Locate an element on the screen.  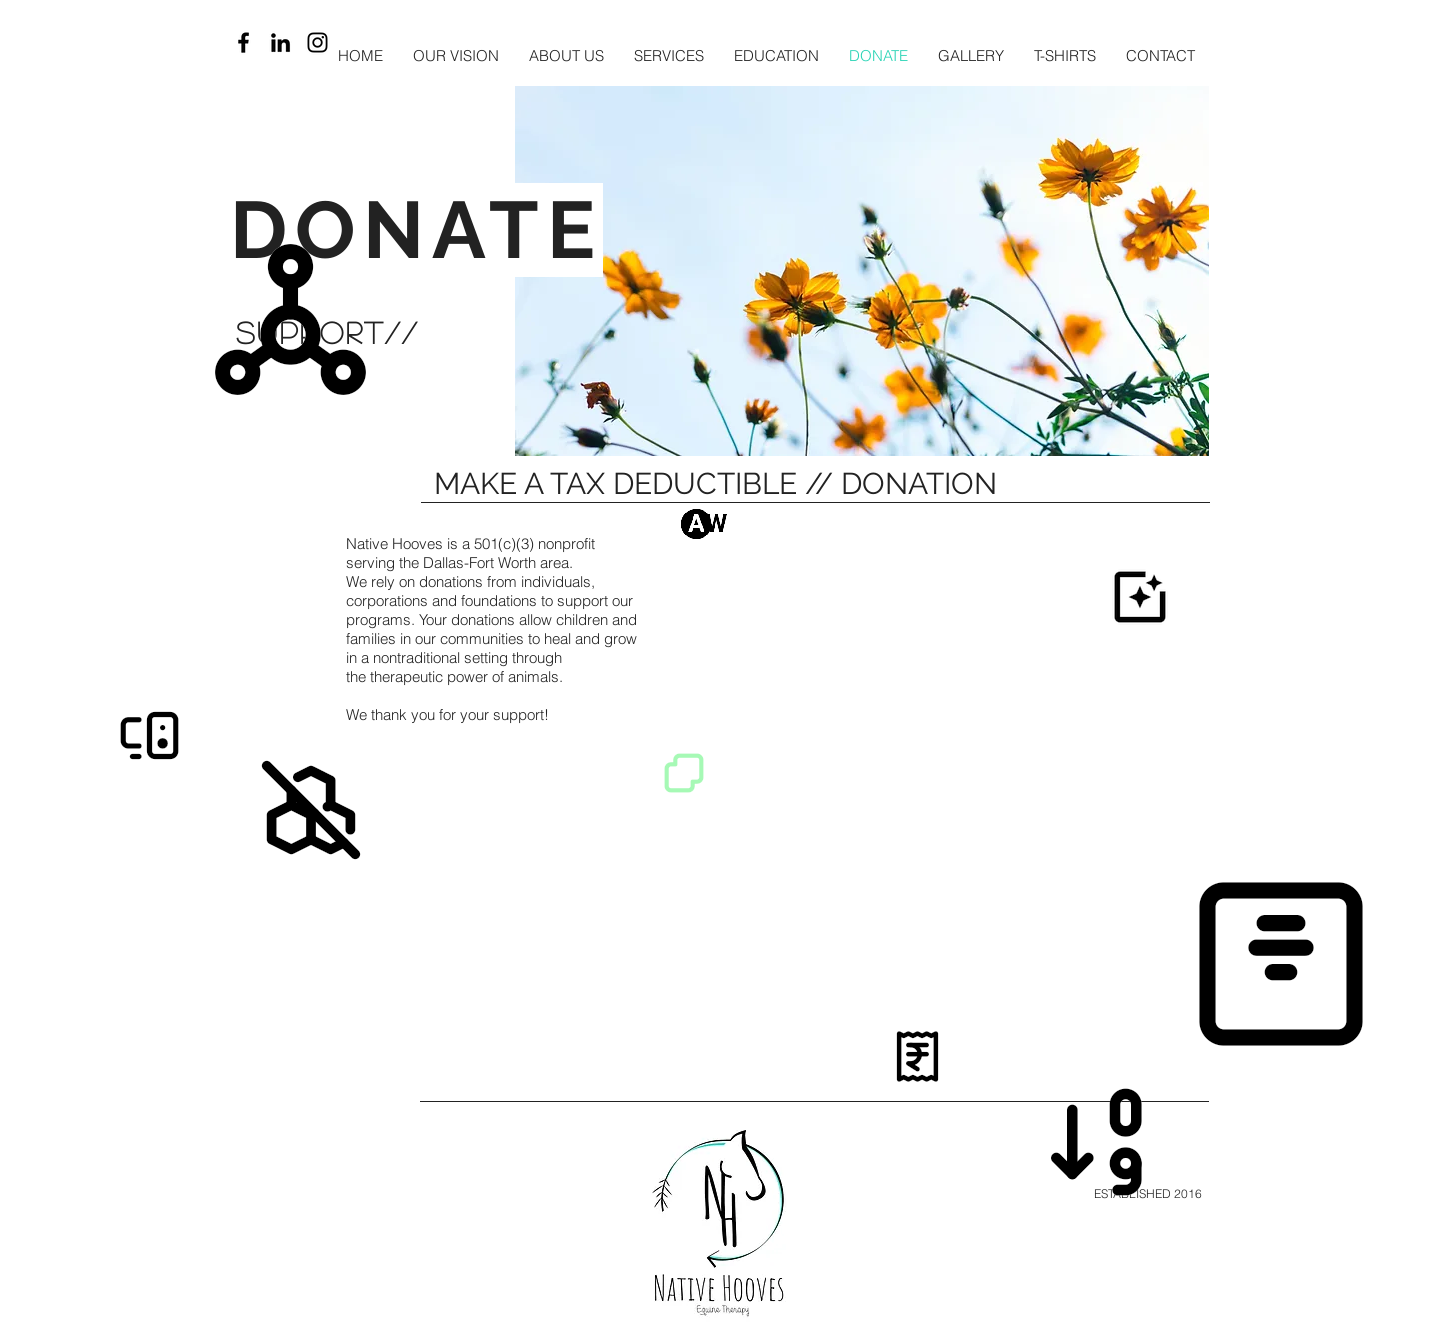
enable auto white balance is located at coordinates (704, 524).